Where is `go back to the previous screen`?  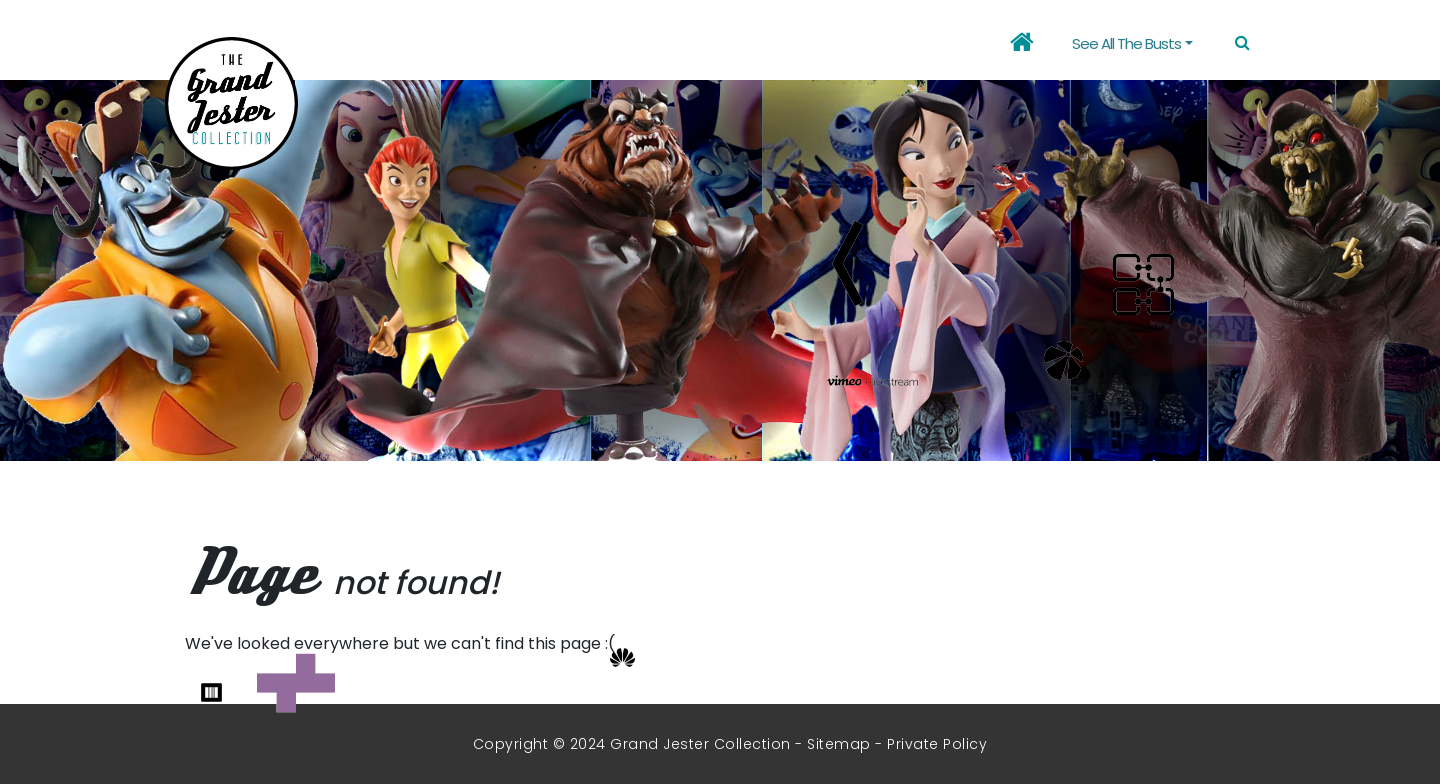
go back to the previous screen is located at coordinates (849, 263).